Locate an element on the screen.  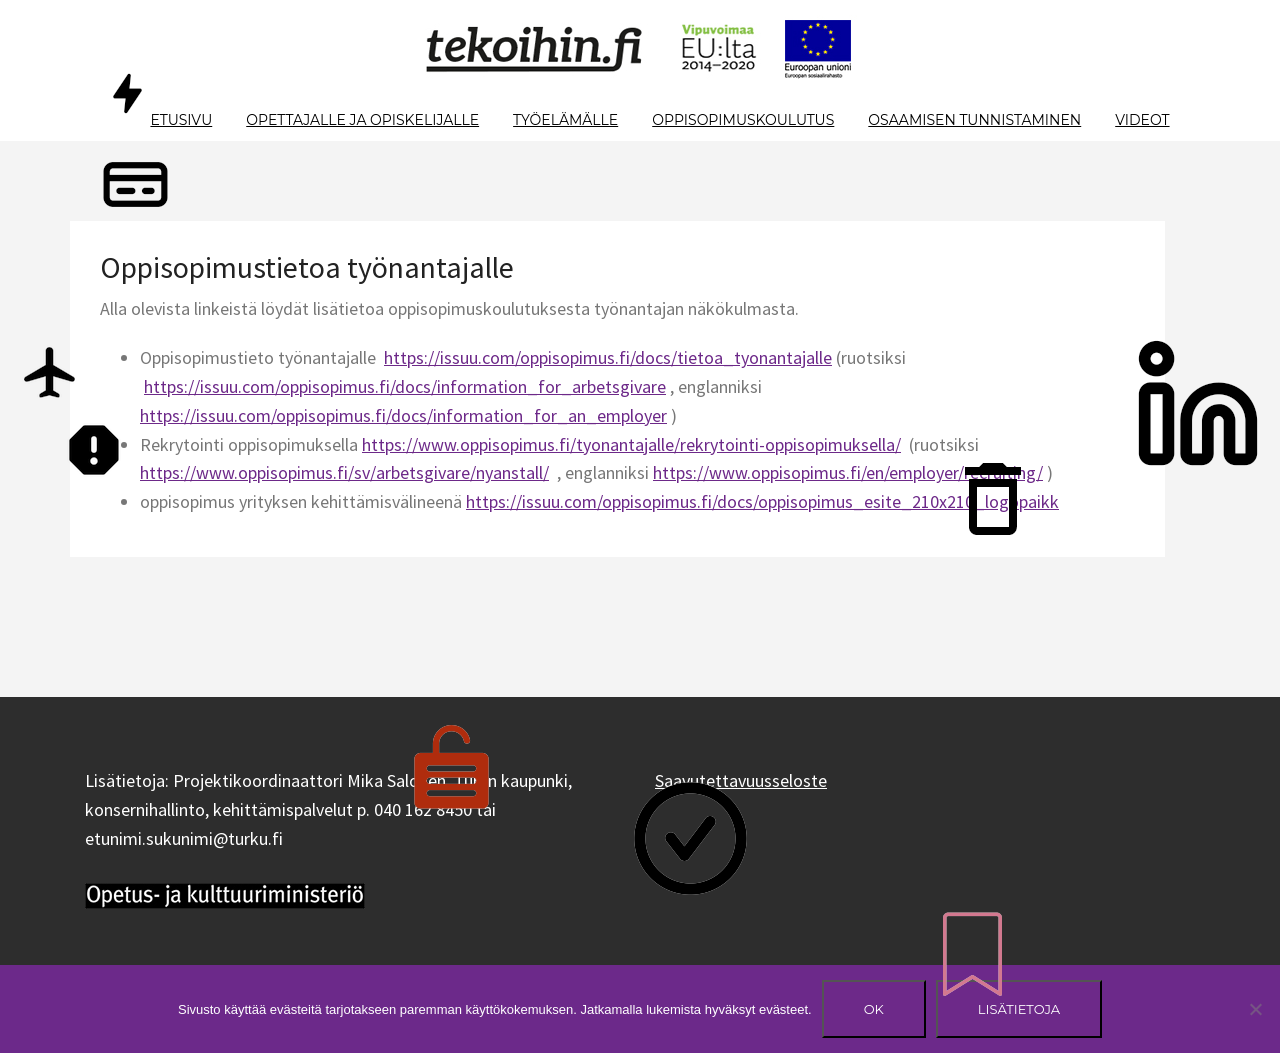
unlocked or unsecured state is located at coordinates (451, 771).